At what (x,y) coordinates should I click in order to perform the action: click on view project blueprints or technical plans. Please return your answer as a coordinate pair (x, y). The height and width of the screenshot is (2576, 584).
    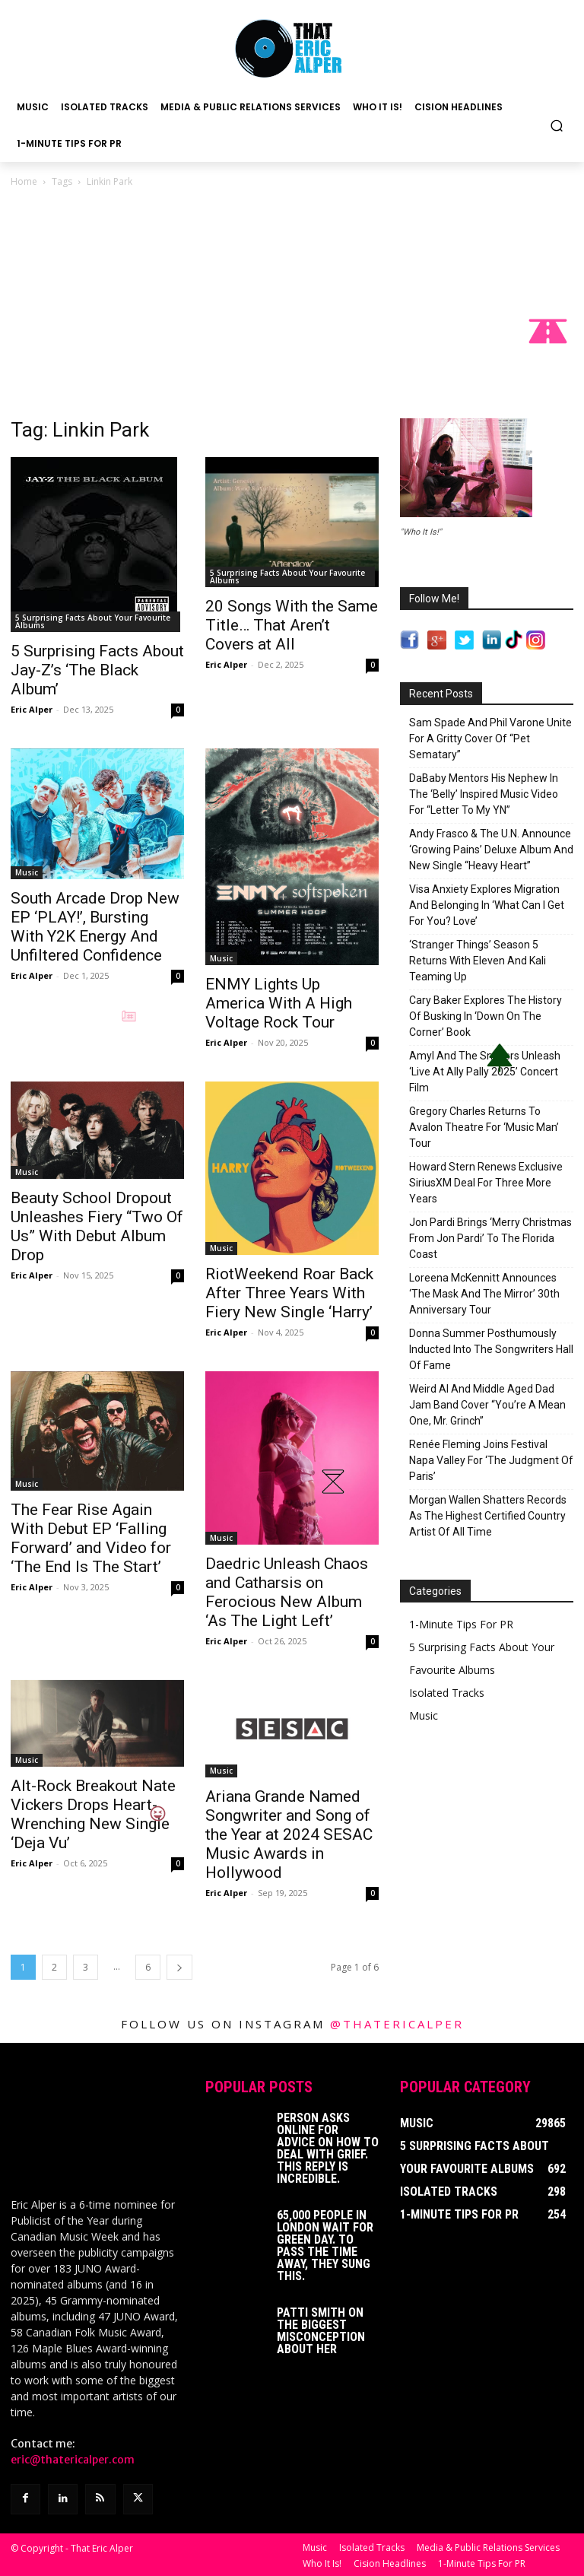
    Looking at the image, I should click on (129, 1016).